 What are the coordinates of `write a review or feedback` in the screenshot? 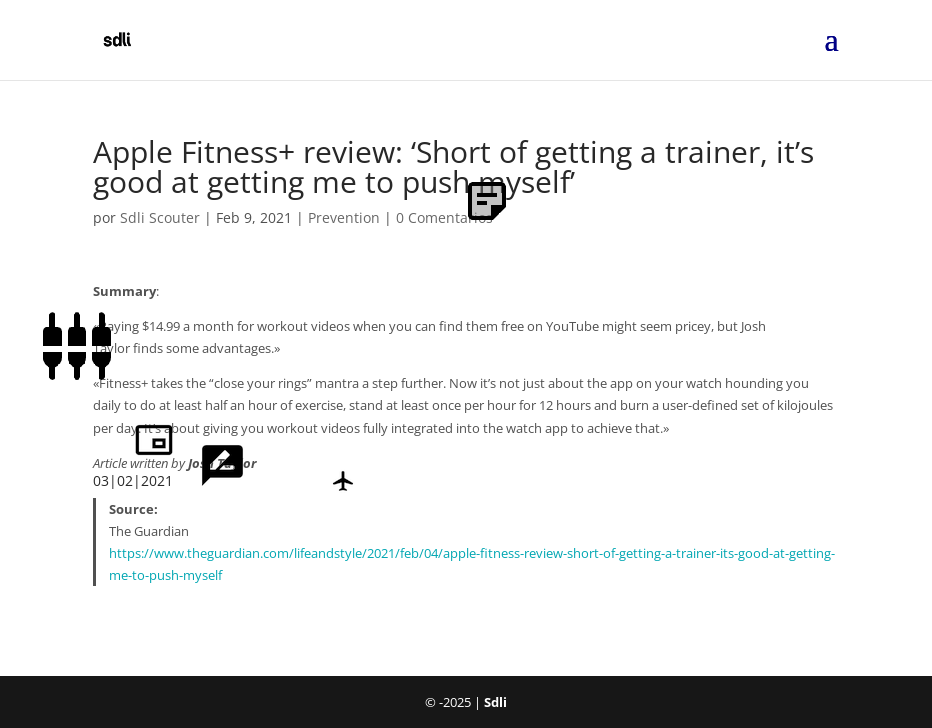 It's located at (222, 465).